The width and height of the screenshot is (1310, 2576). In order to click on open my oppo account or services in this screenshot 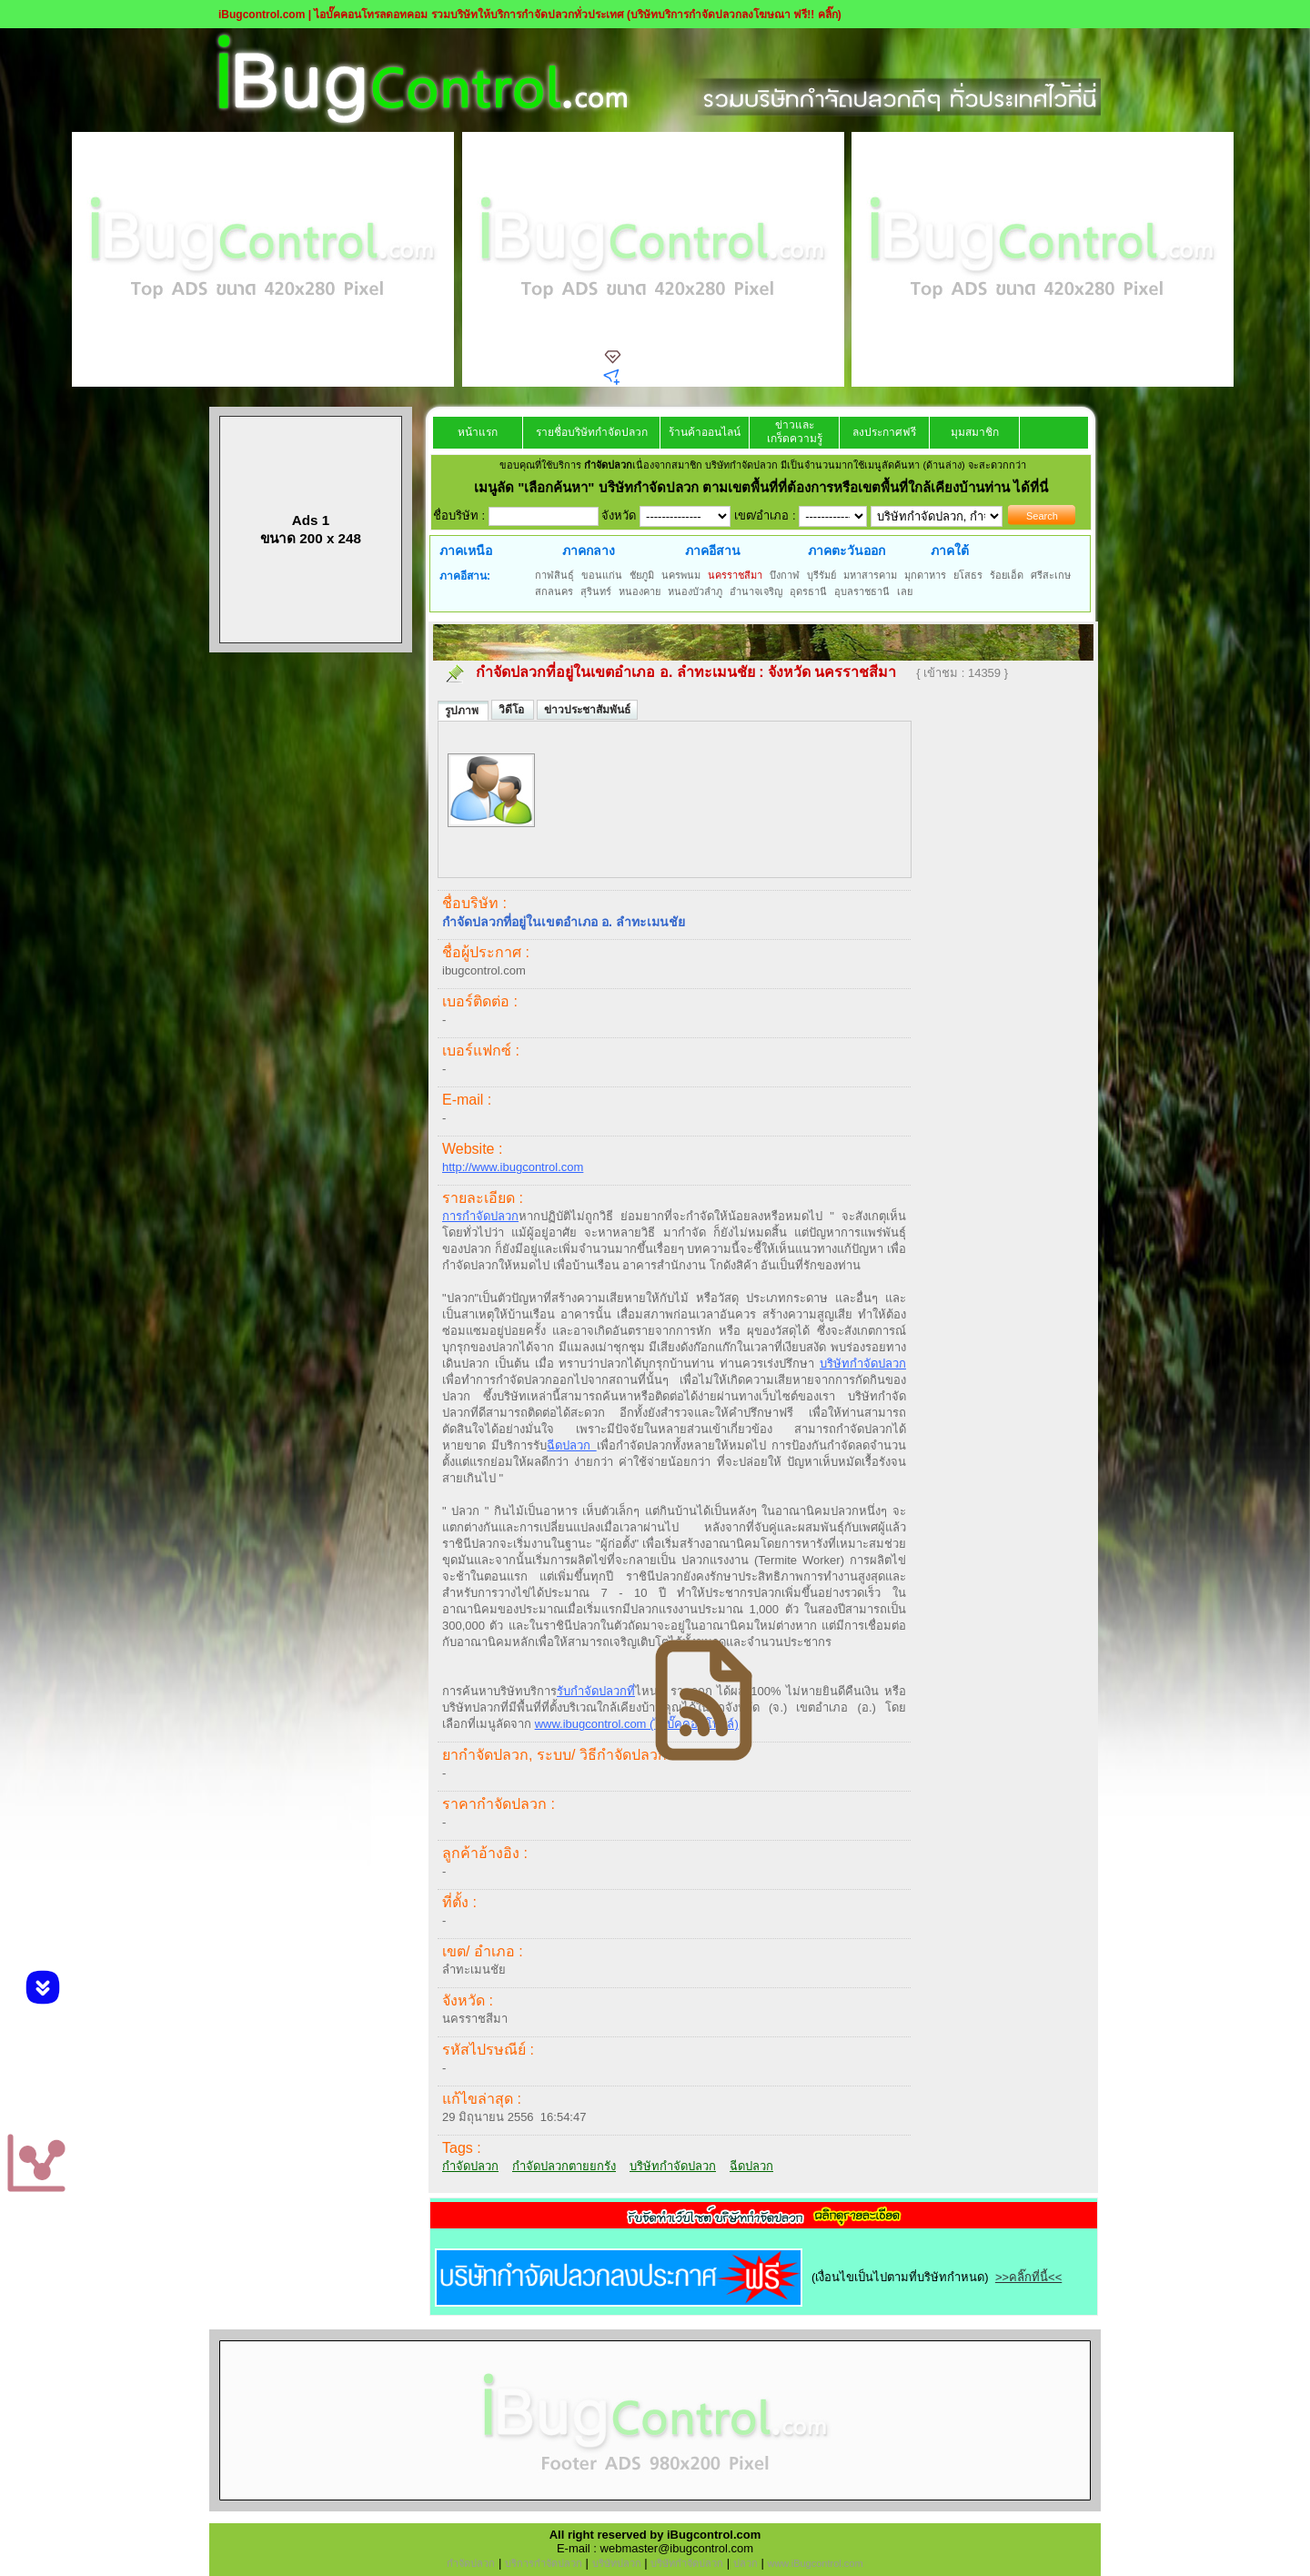, I will do `click(612, 356)`.